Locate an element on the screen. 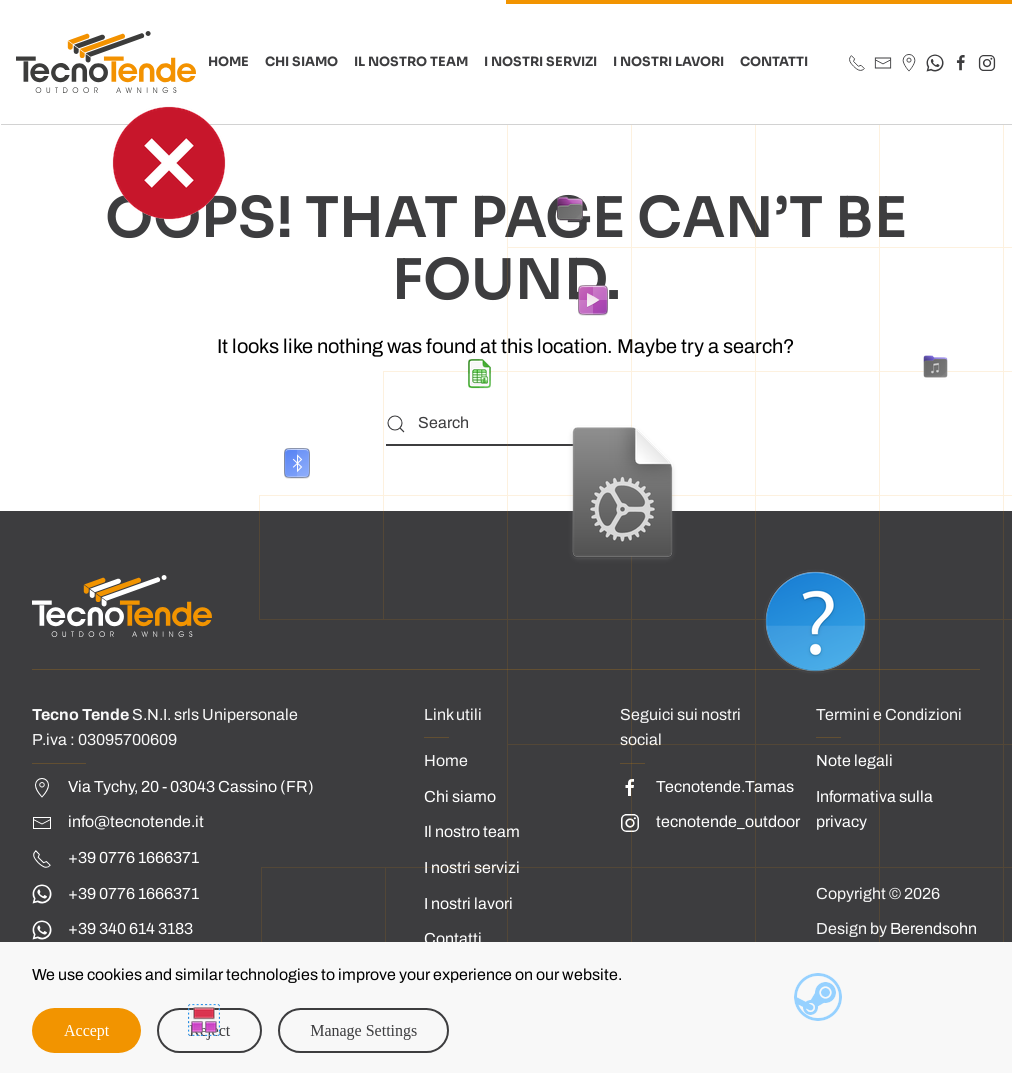 This screenshot has width=1012, height=1073. open the help center or documentation is located at coordinates (815, 621).